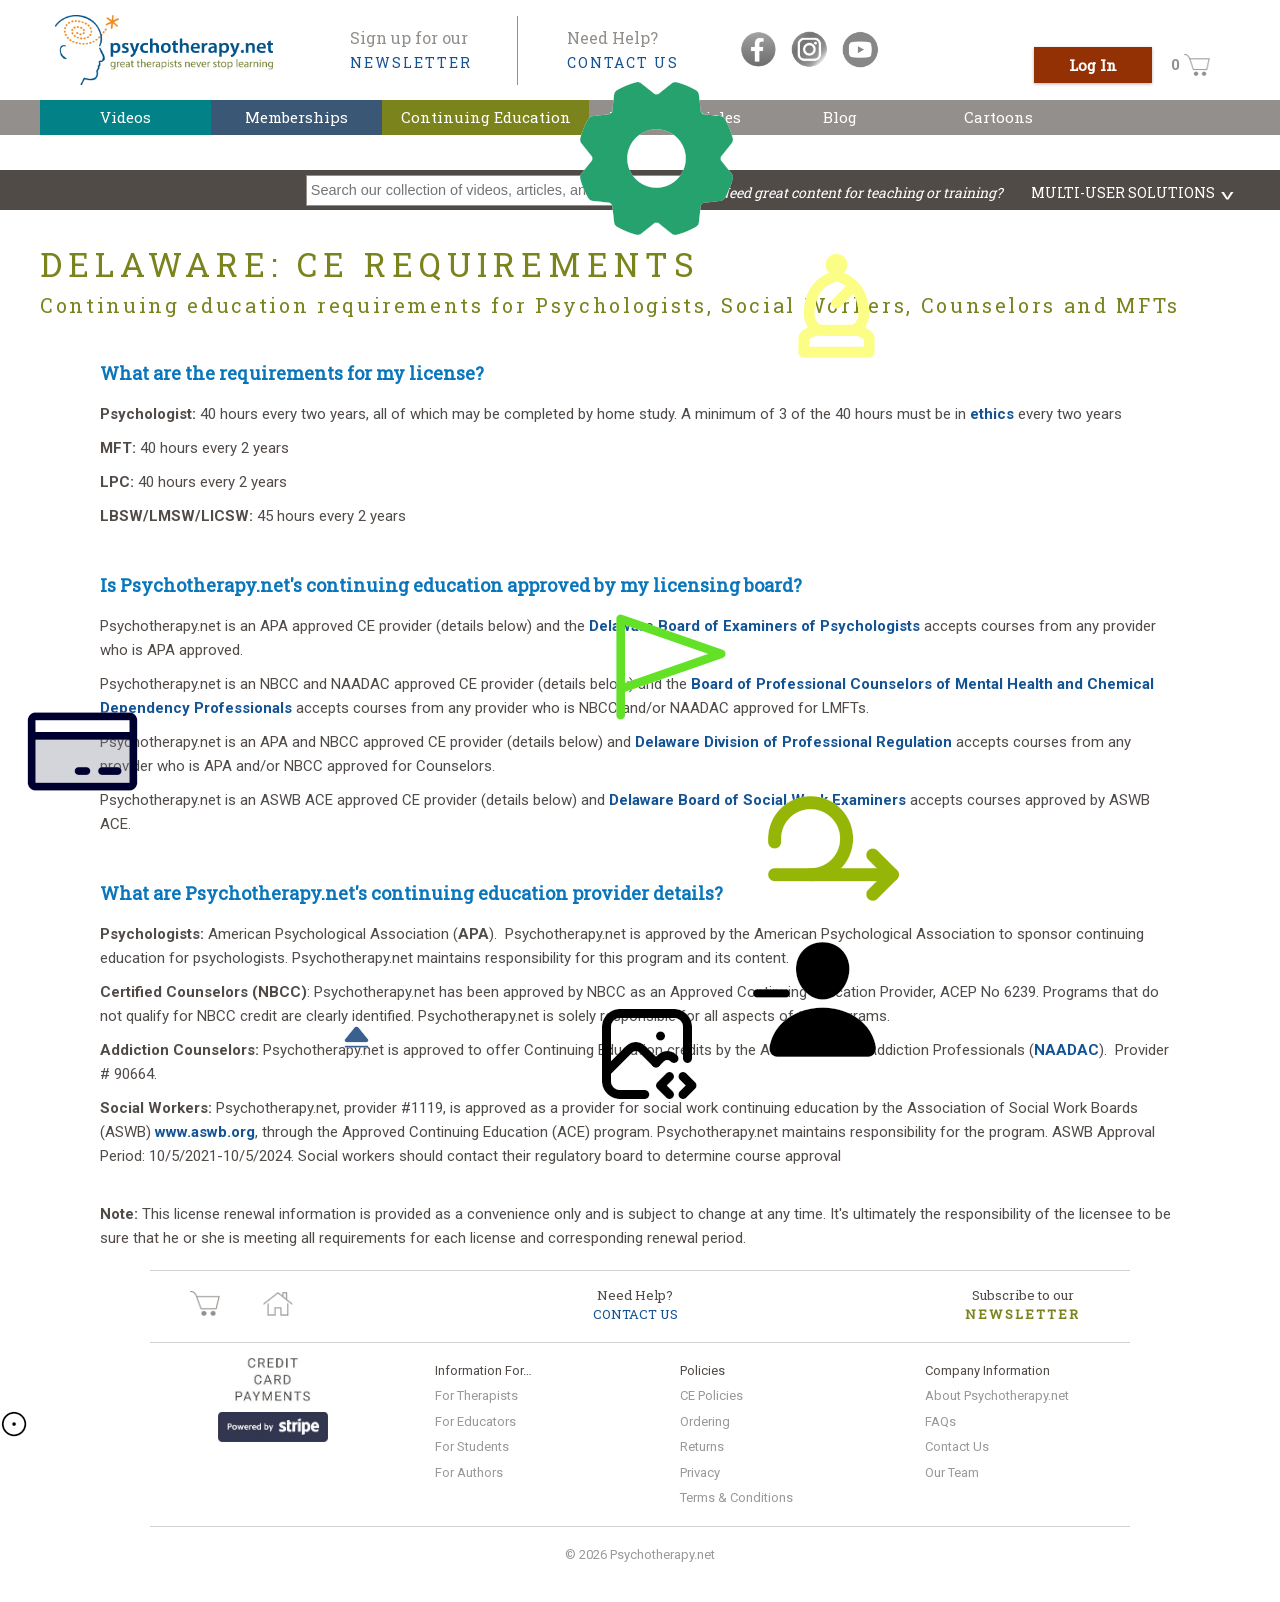  Describe the element at coordinates (814, 999) in the screenshot. I see `remove a contact or friend` at that location.